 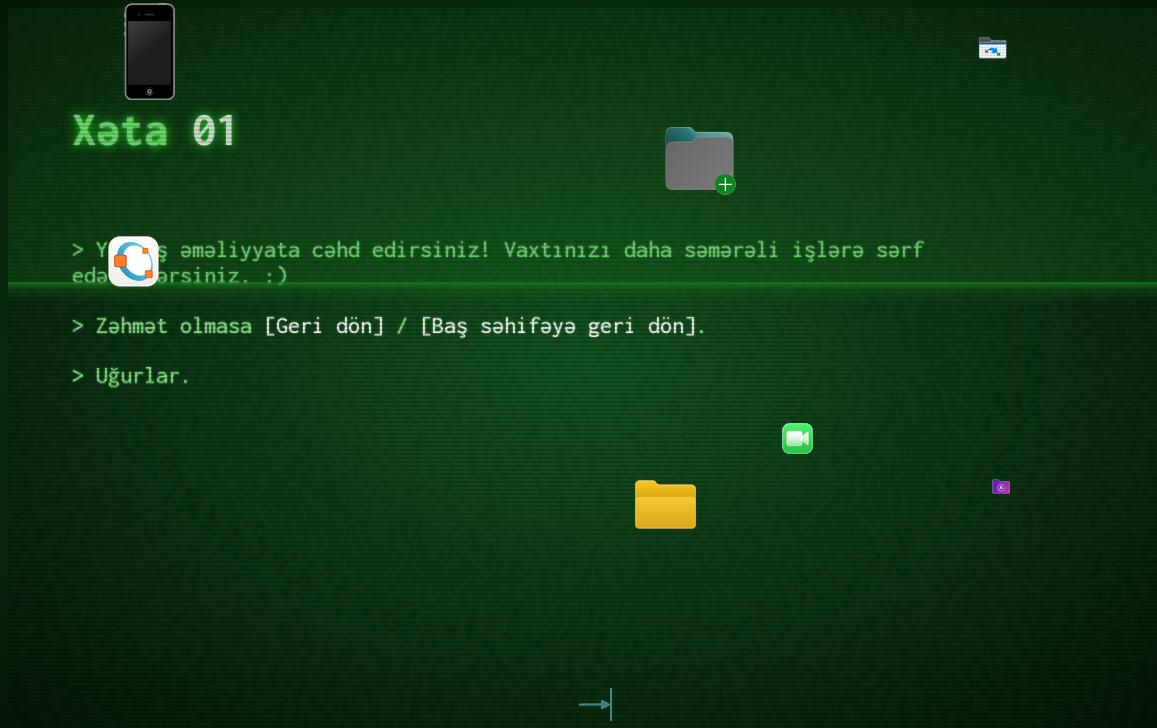 What do you see at coordinates (797, 438) in the screenshot?
I see `open video player application` at bounding box center [797, 438].